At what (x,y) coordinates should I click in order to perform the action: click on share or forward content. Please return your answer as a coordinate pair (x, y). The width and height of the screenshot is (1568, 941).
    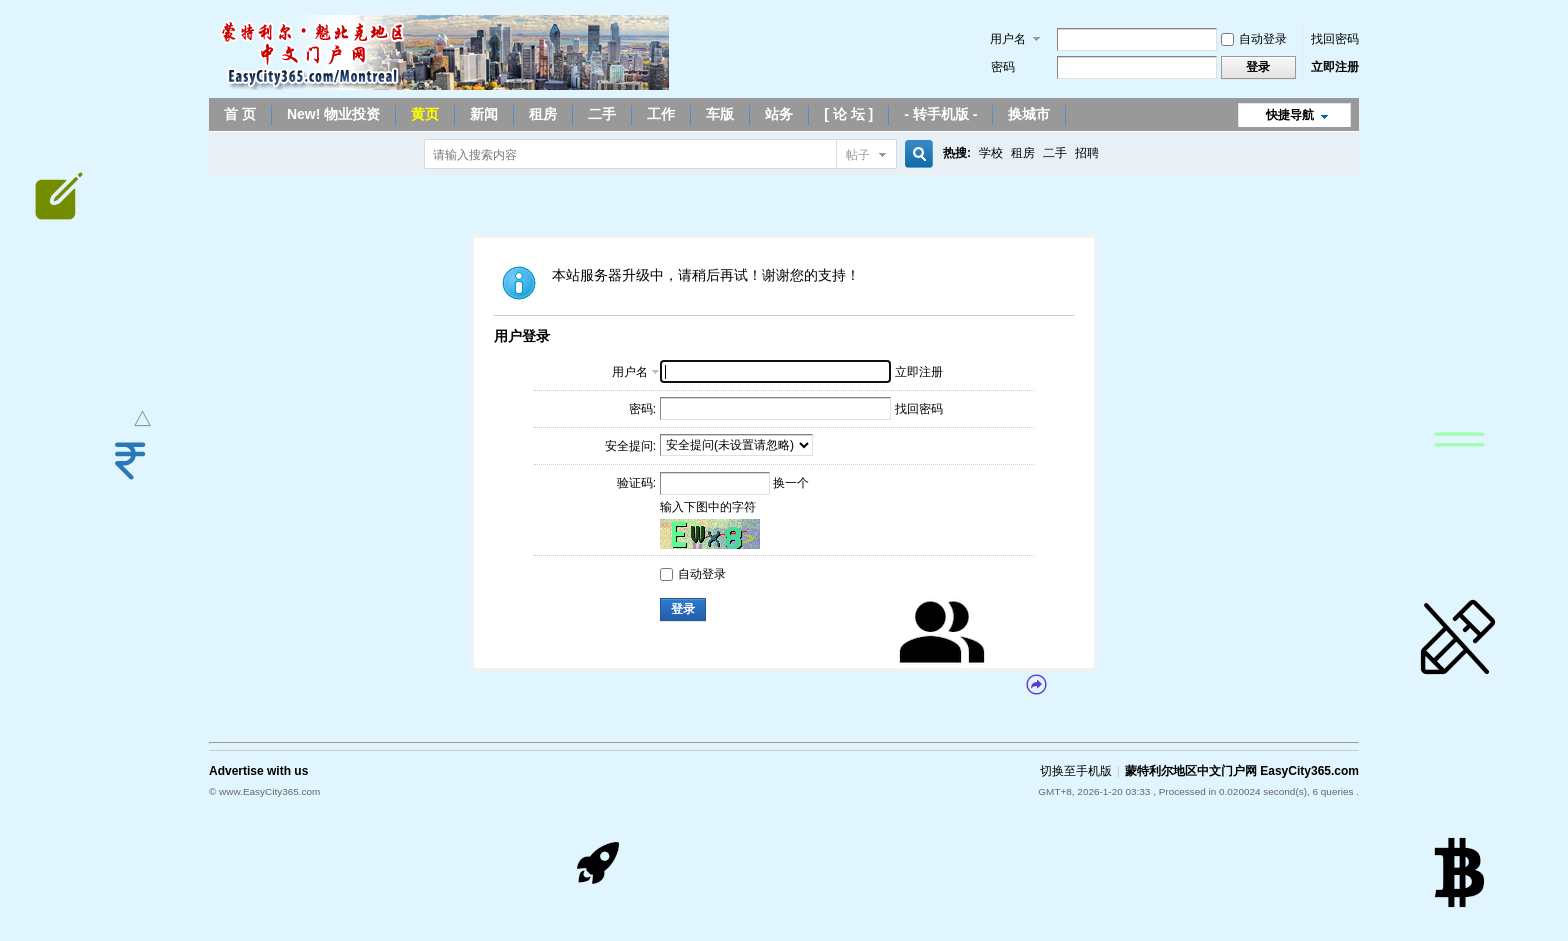
    Looking at the image, I should click on (1036, 684).